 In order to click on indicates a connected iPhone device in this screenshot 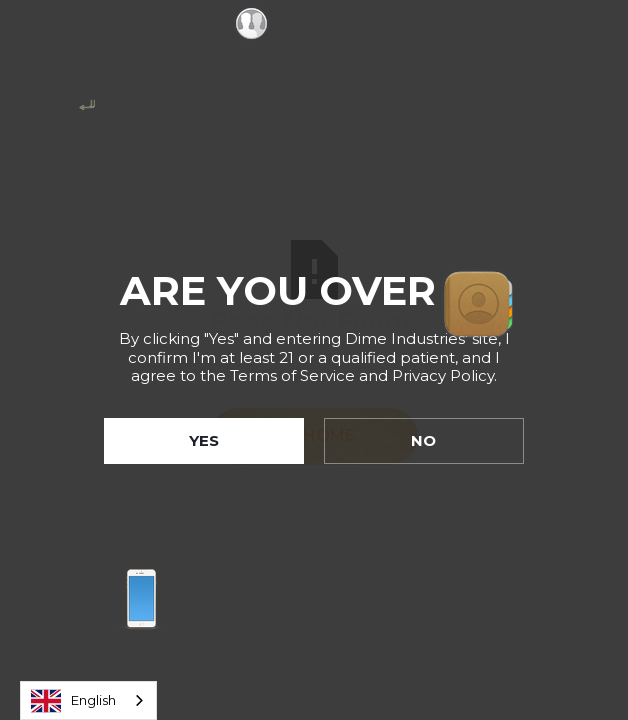, I will do `click(141, 599)`.